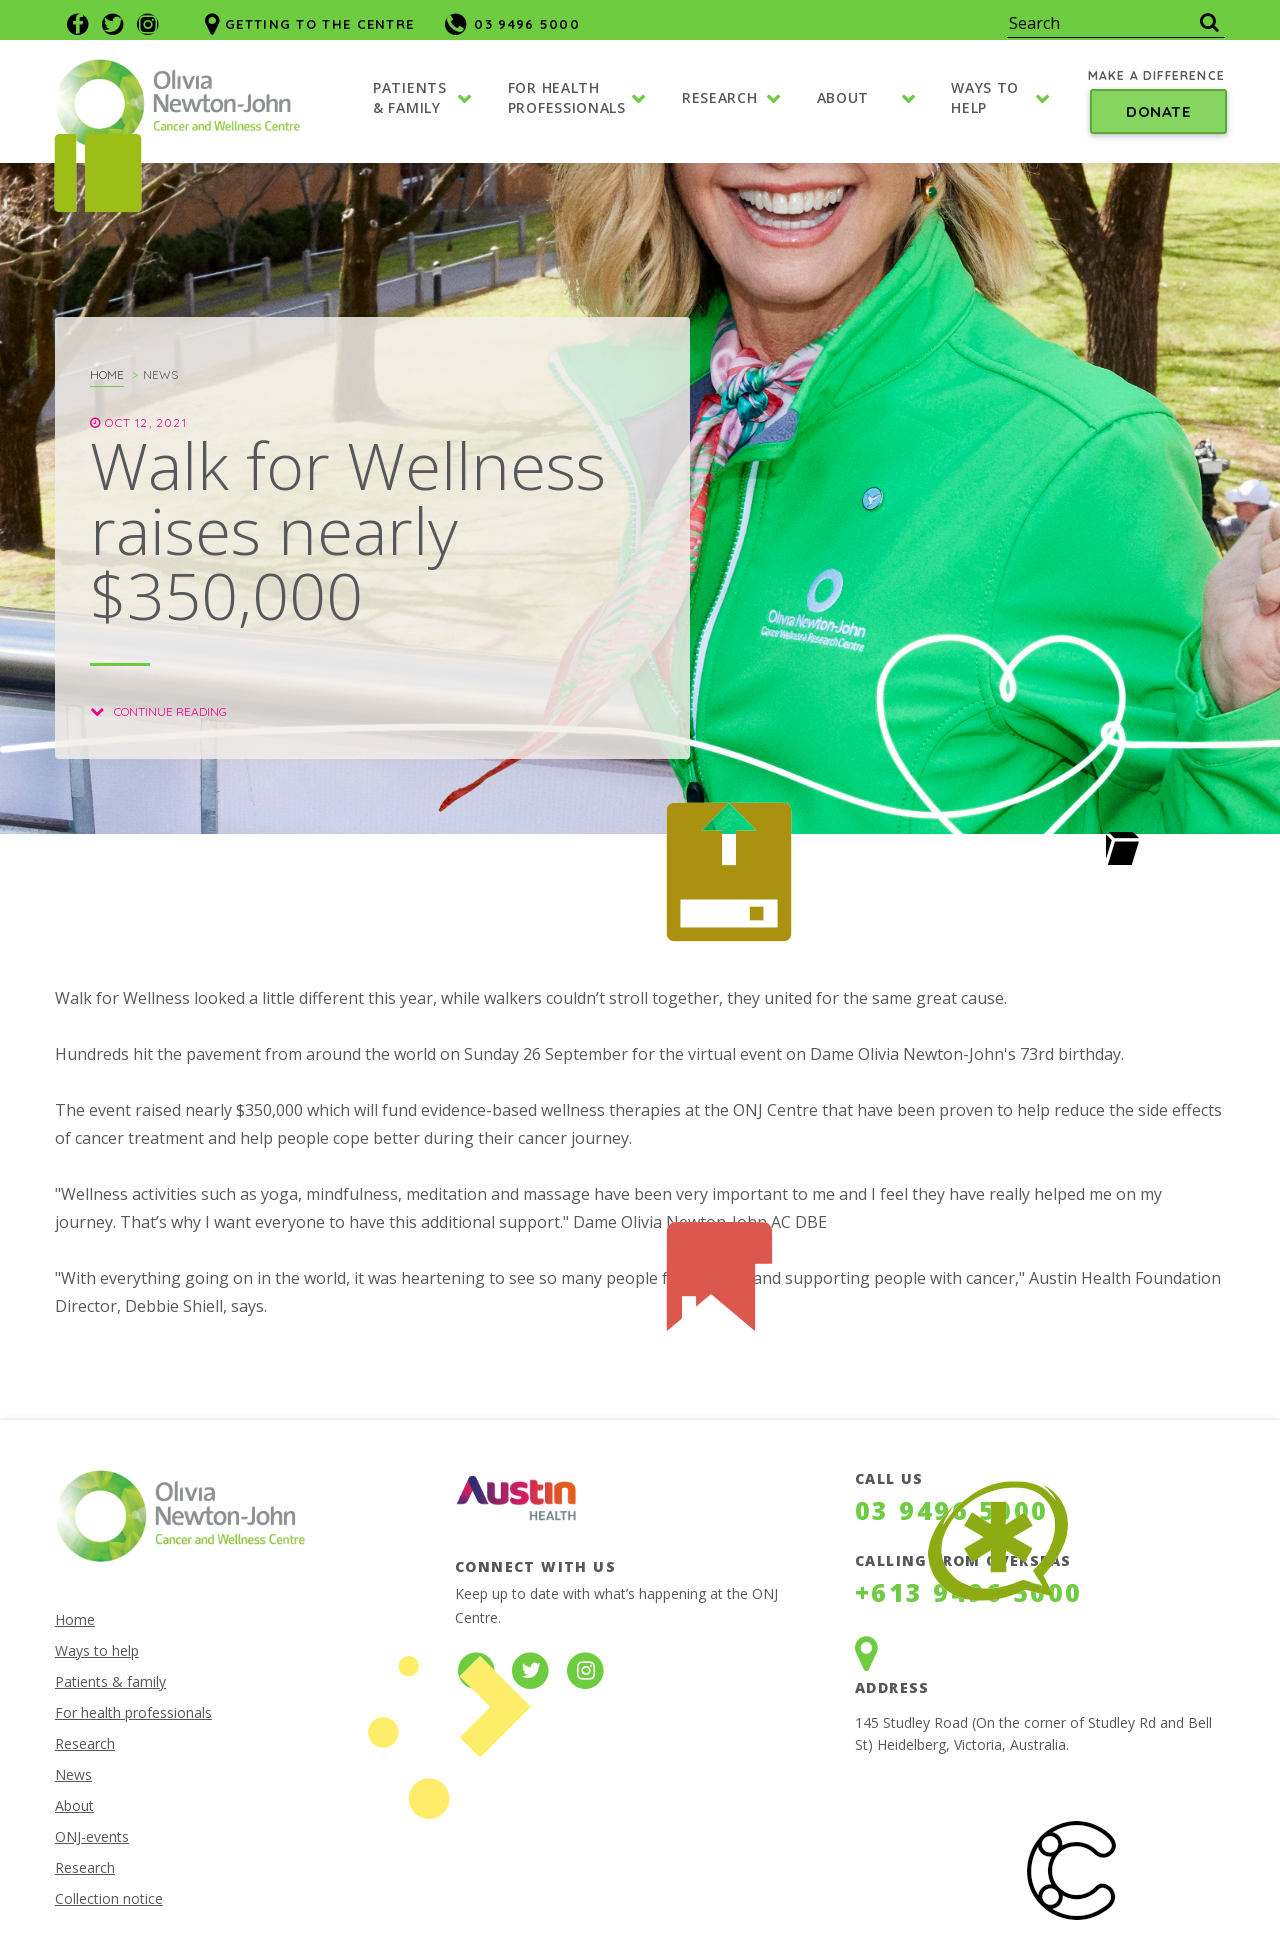  I want to click on homepage app logo, so click(719, 1276).